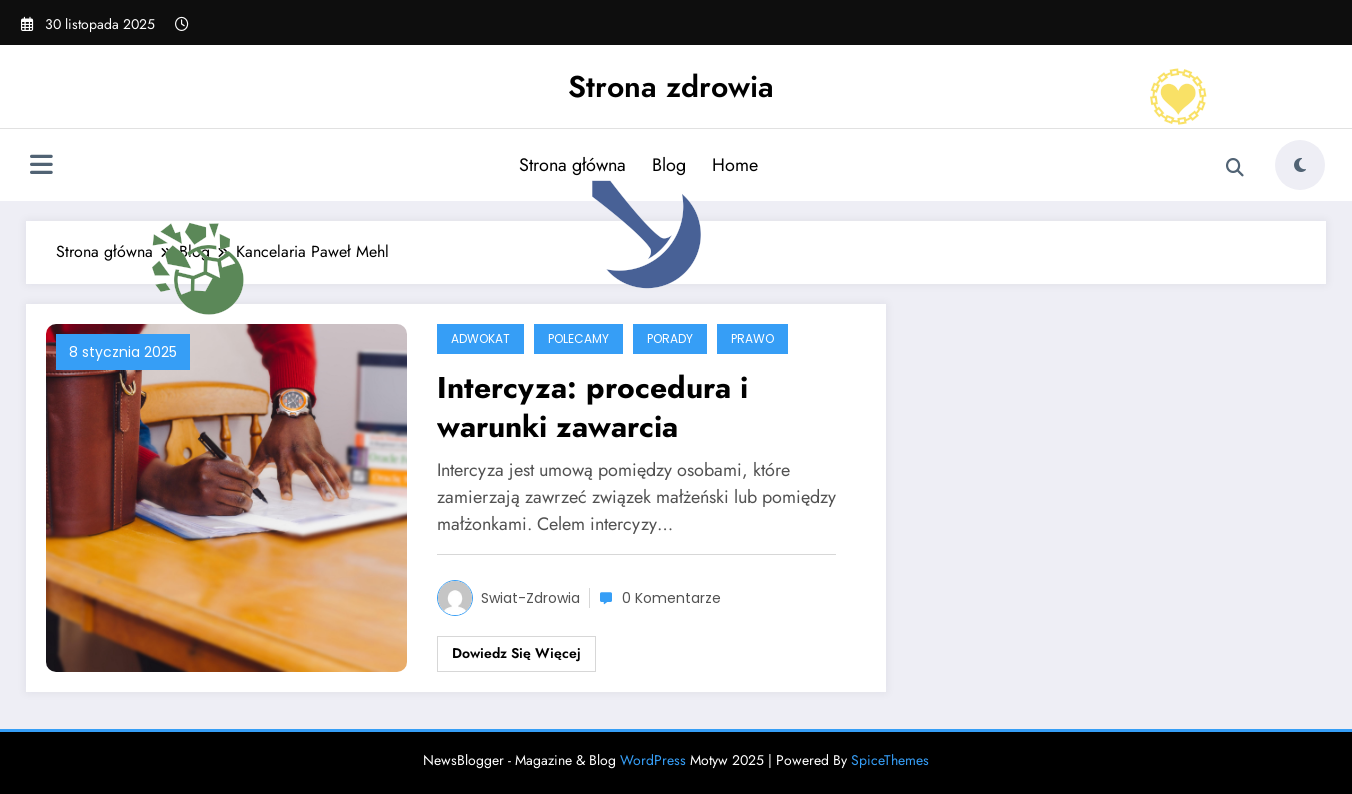 This screenshot has height=794, width=1352. Describe the element at coordinates (646, 234) in the screenshot. I see `select crescent blade weapon in game inventory` at that location.